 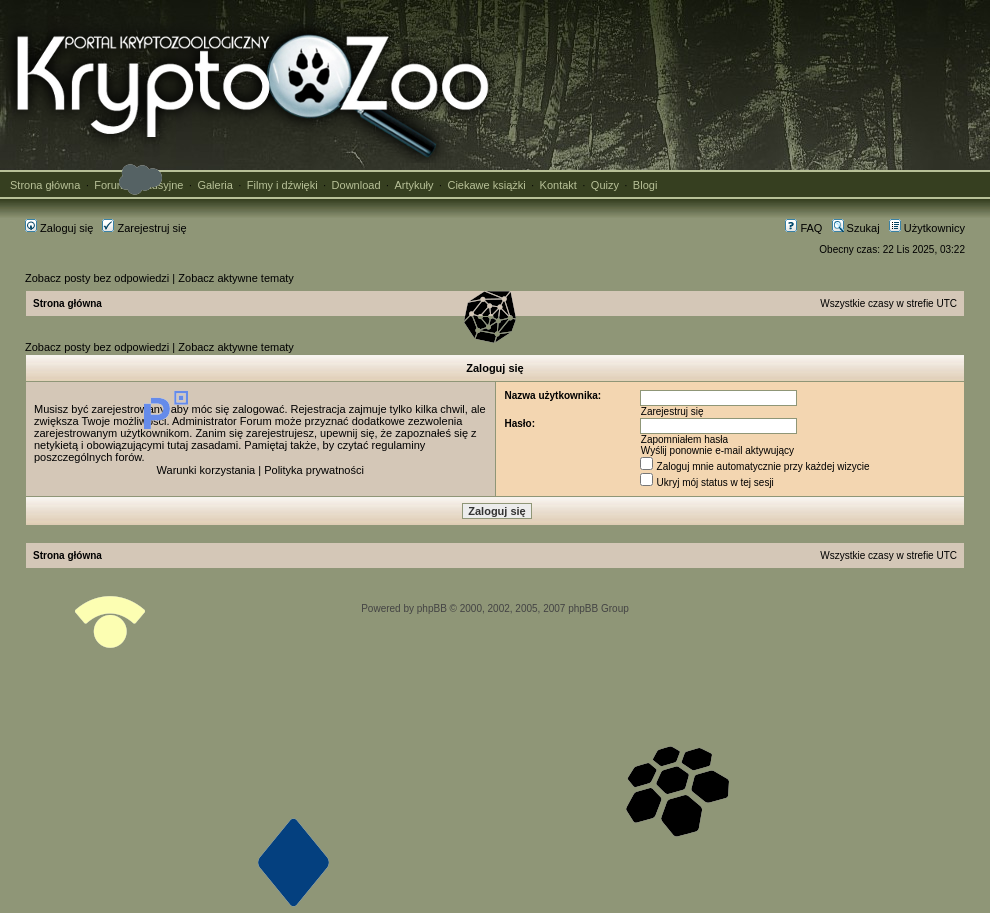 What do you see at coordinates (166, 410) in the screenshot?
I see `open the PicPay app` at bounding box center [166, 410].